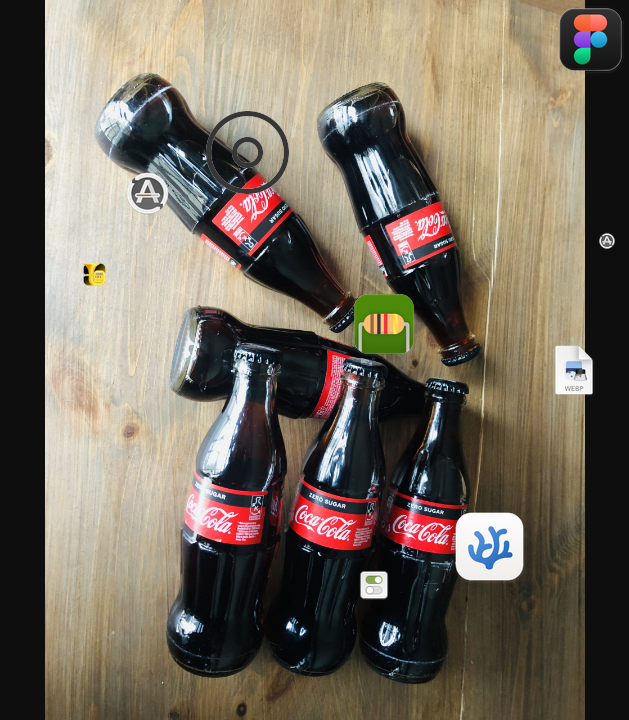 This screenshot has width=629, height=720. Describe the element at coordinates (94, 274) in the screenshot. I see `open Tuba, a Mastodon and Fediverse client` at that location.